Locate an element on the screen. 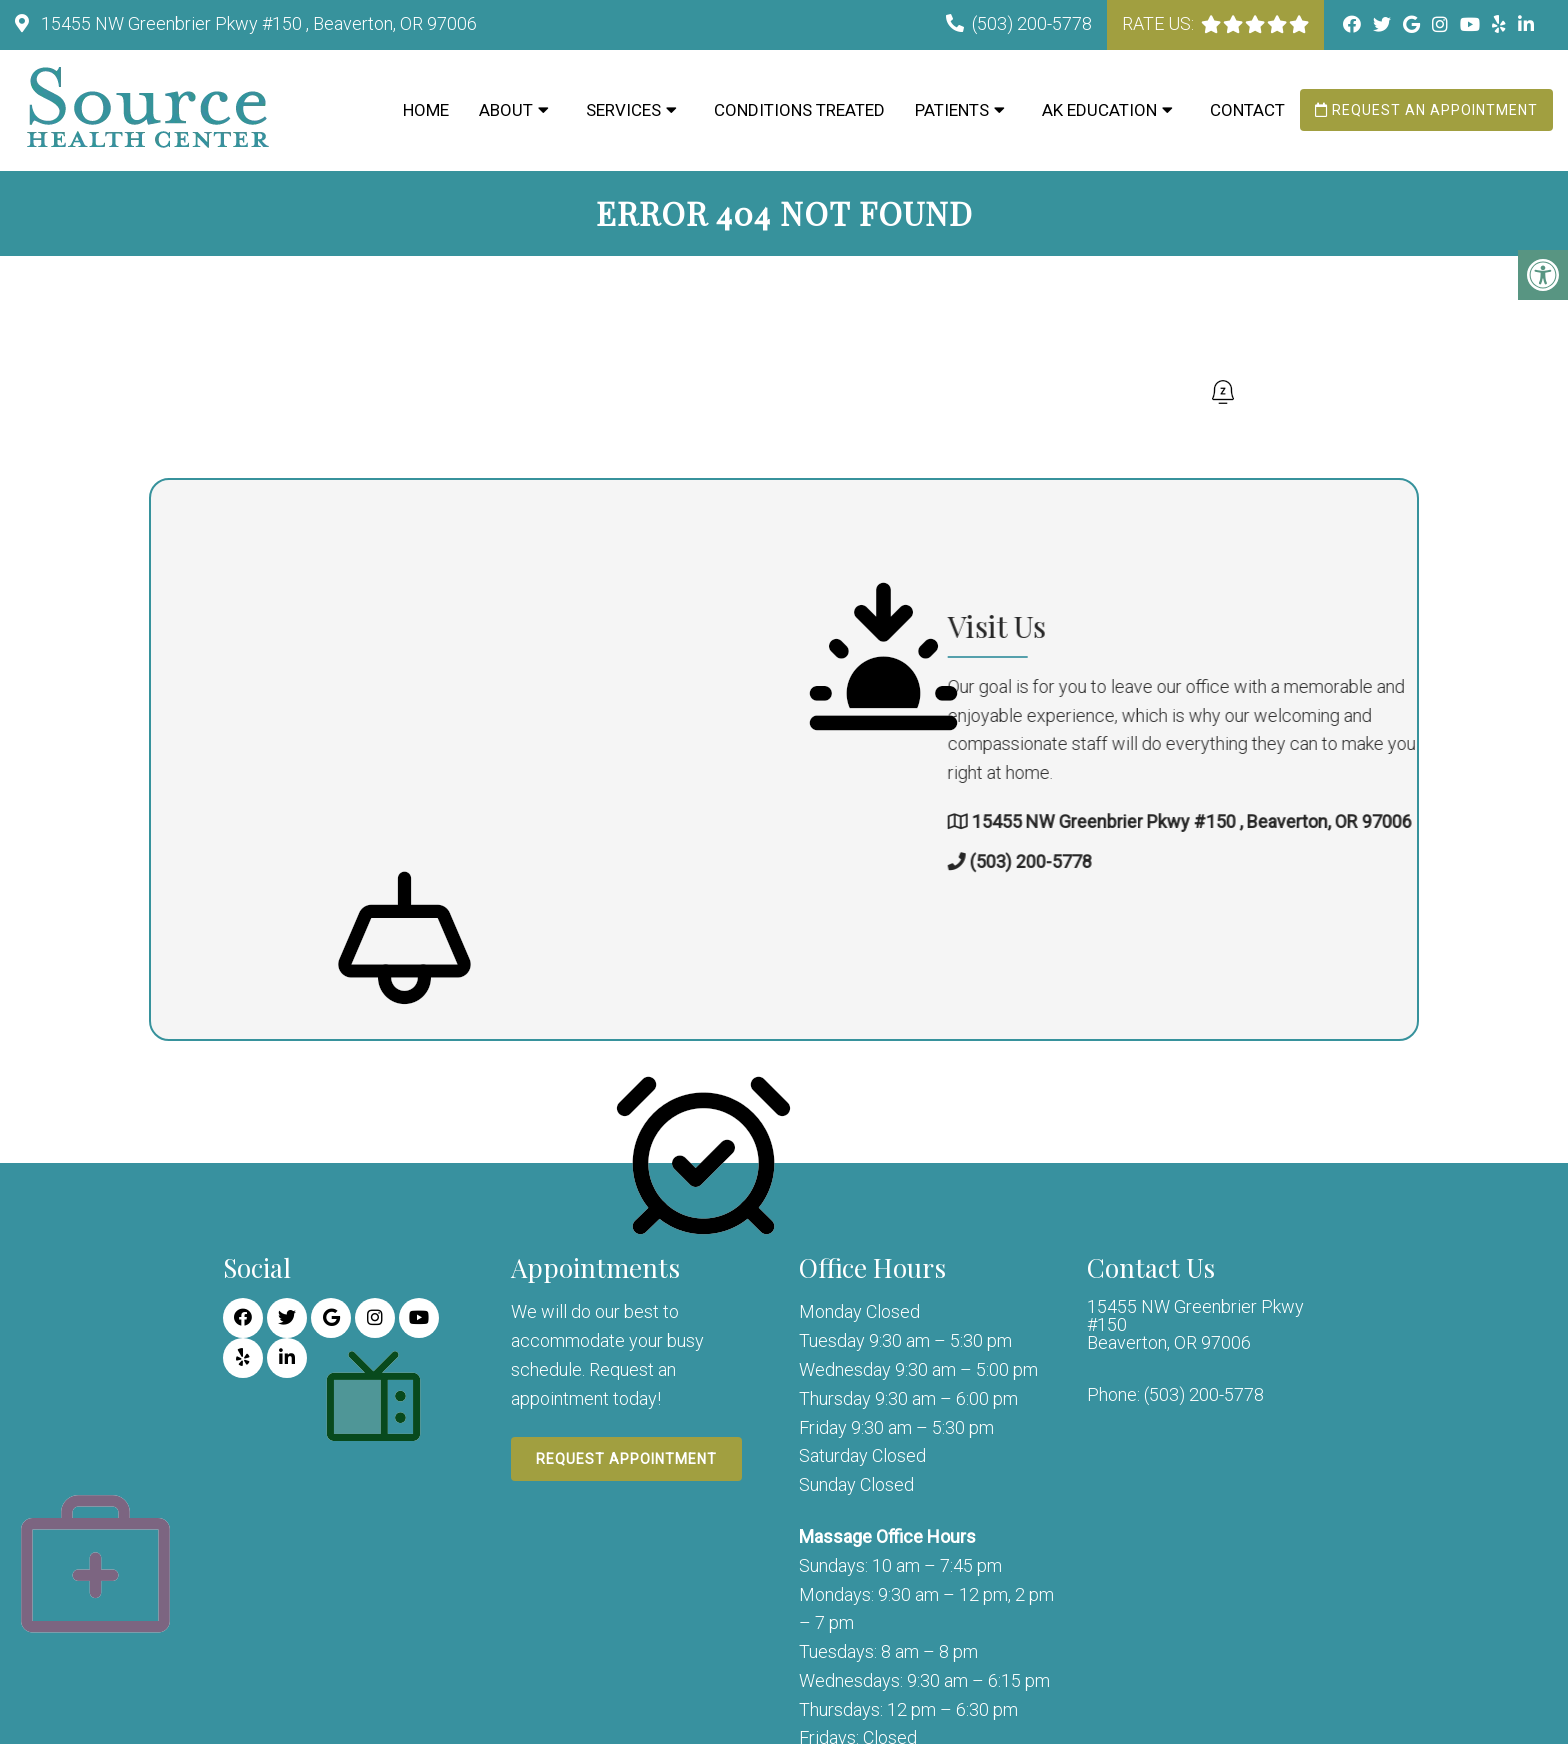 This screenshot has height=1744, width=1568. toggle ceiling light on or off is located at coordinates (404, 944).